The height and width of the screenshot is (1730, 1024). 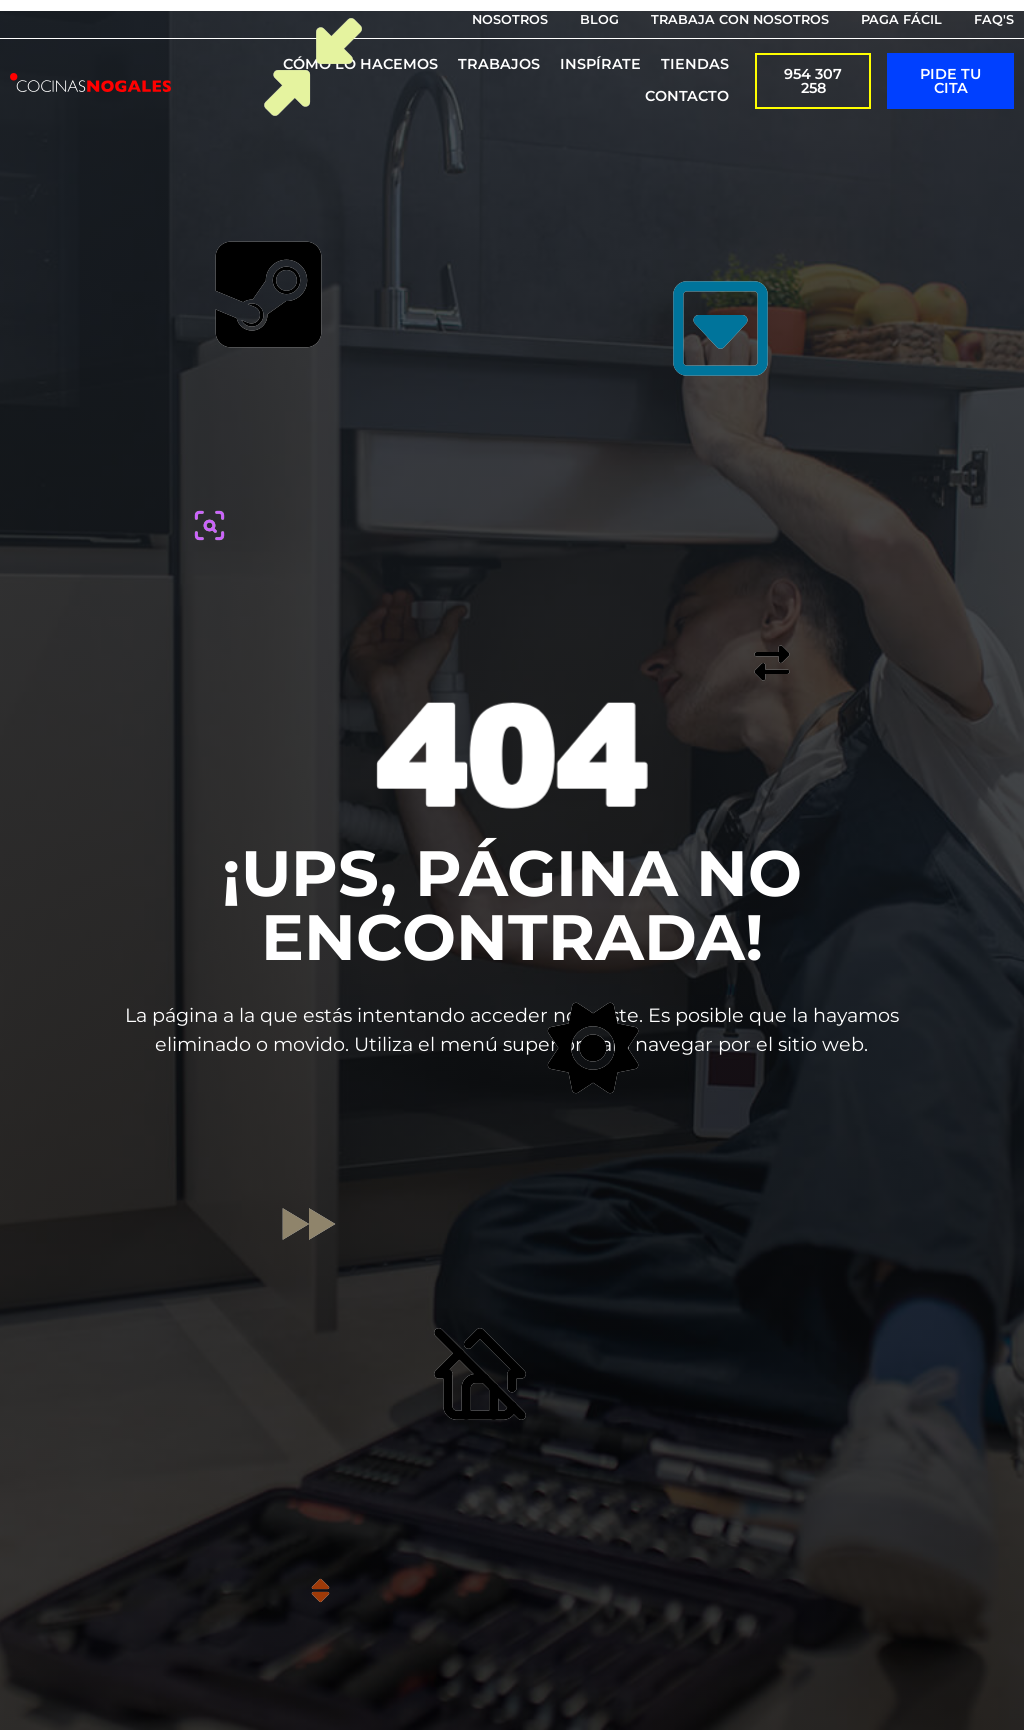 I want to click on sort items in no particular order, so click(x=320, y=1590).